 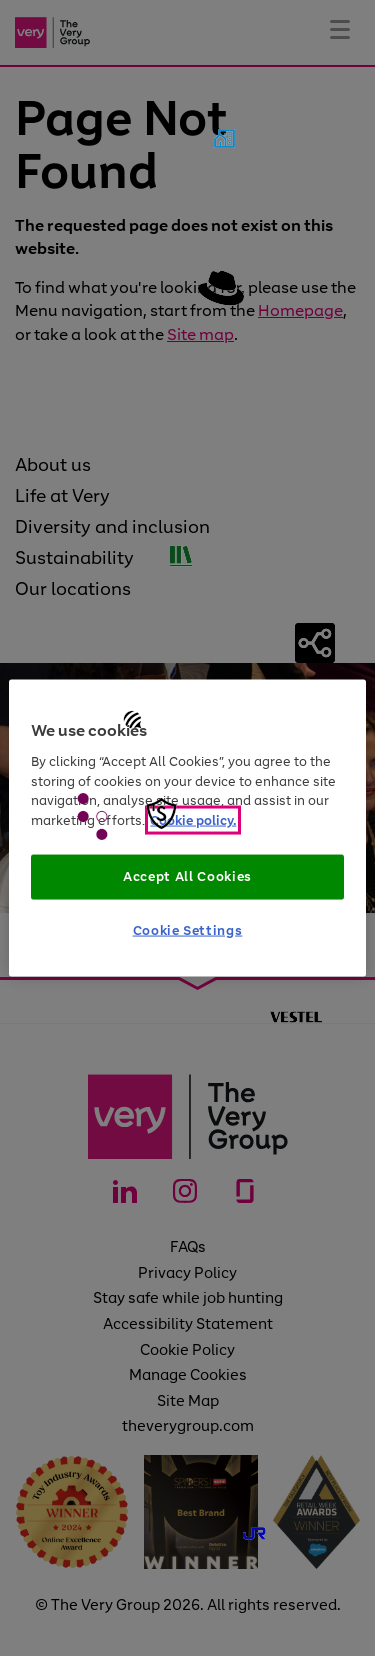 What do you see at coordinates (254, 1533) in the screenshot?
I see `JR Group company logo` at bounding box center [254, 1533].